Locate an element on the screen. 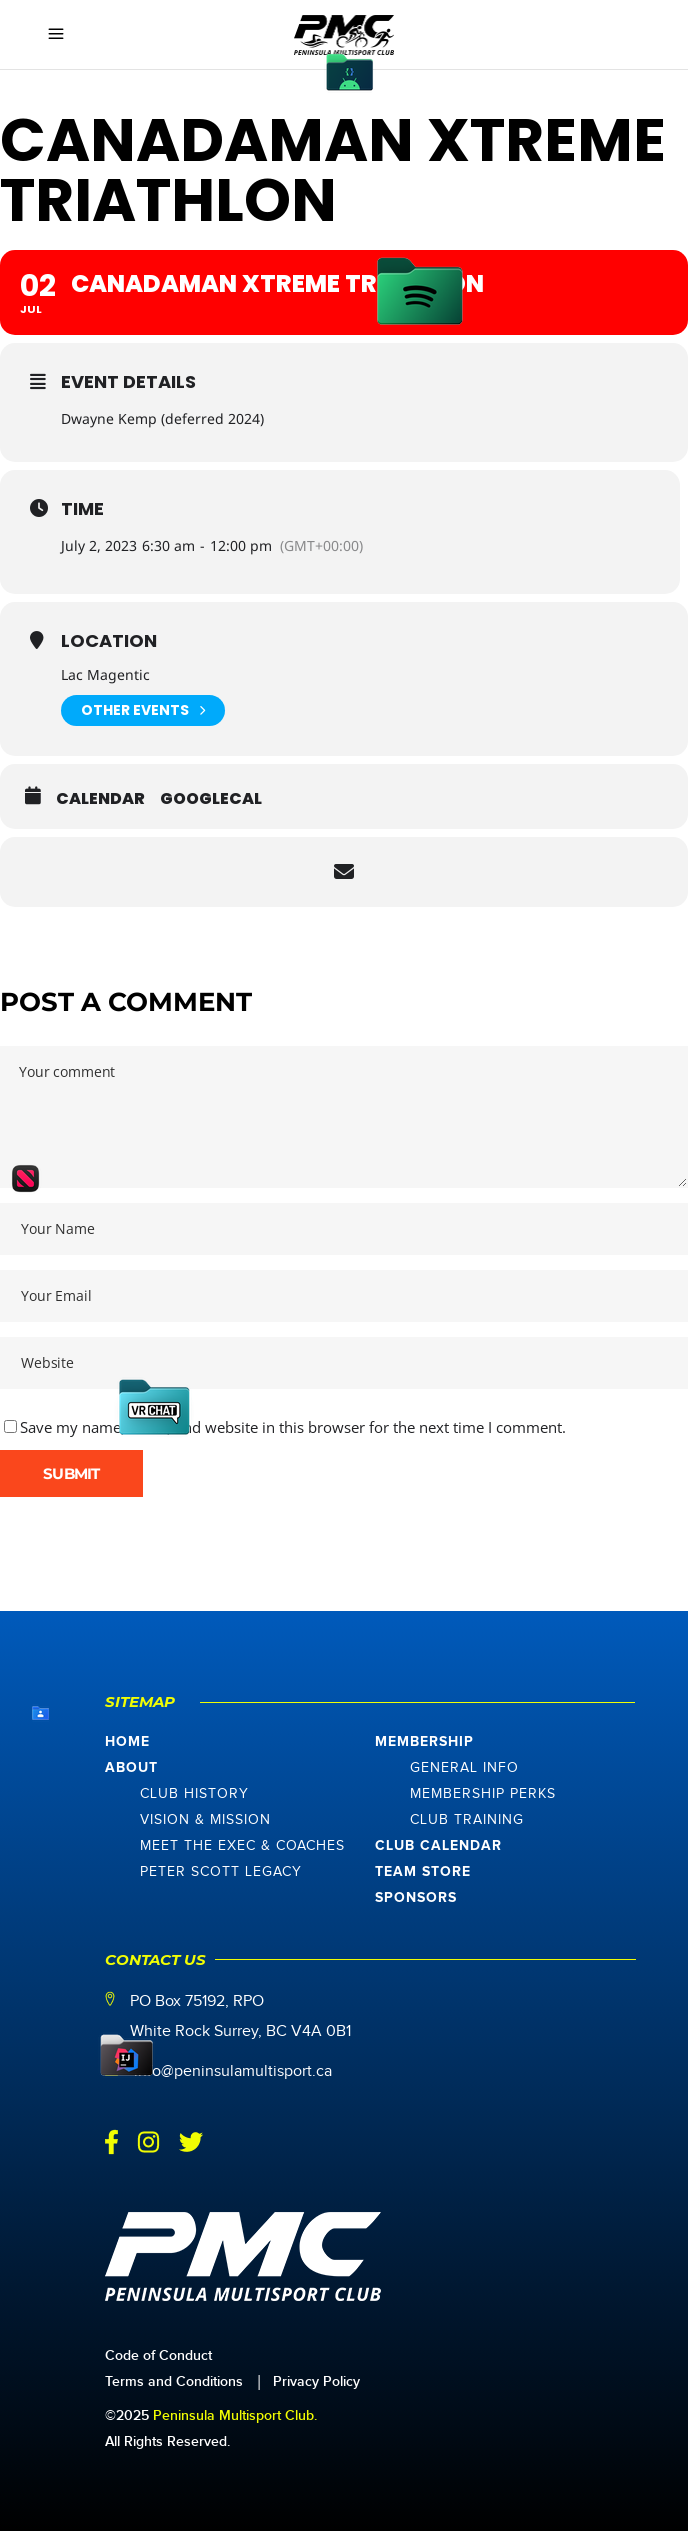 Image resolution: width=688 pixels, height=2531 pixels. open vrchat files folder is located at coordinates (154, 1409).